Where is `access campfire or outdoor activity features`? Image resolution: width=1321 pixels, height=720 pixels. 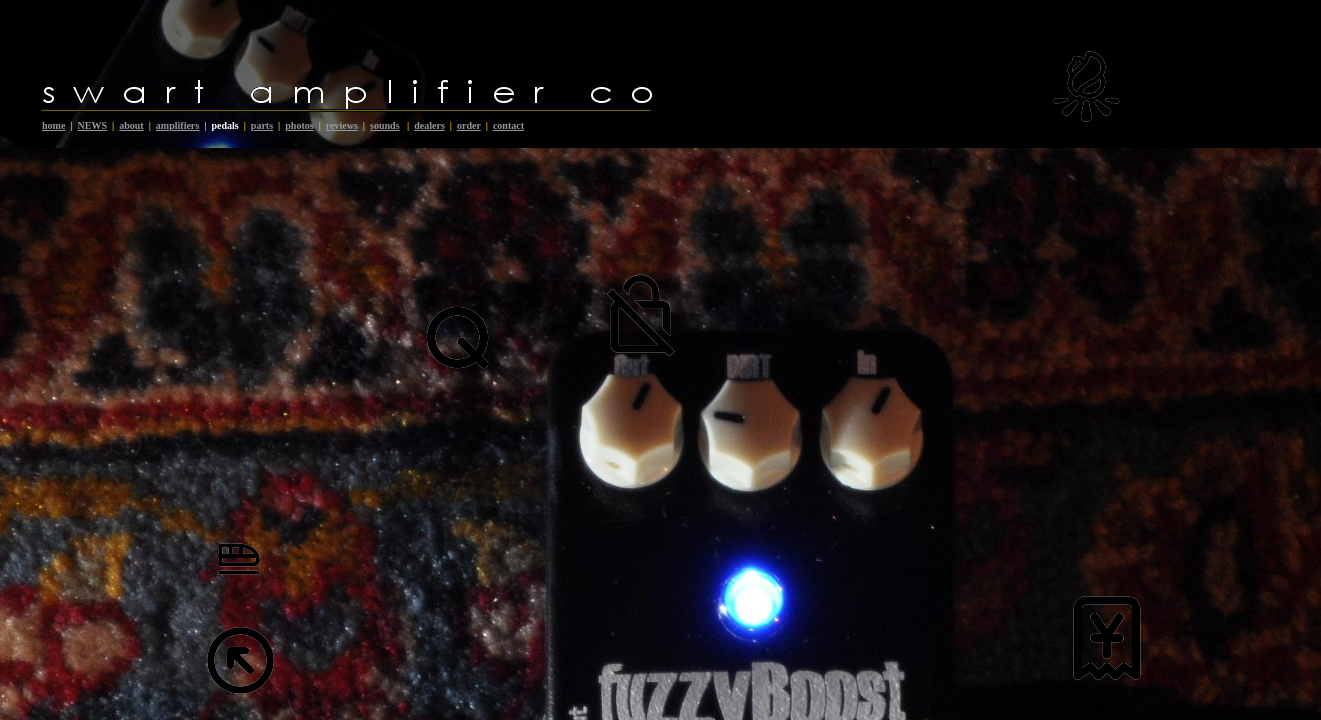 access campfire or outdoor activity features is located at coordinates (1086, 86).